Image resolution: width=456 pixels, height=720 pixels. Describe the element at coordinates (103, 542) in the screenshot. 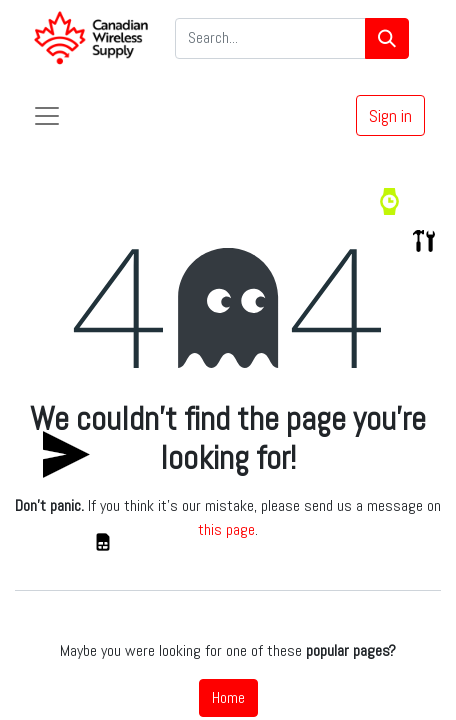

I see `manage sim card settings` at that location.